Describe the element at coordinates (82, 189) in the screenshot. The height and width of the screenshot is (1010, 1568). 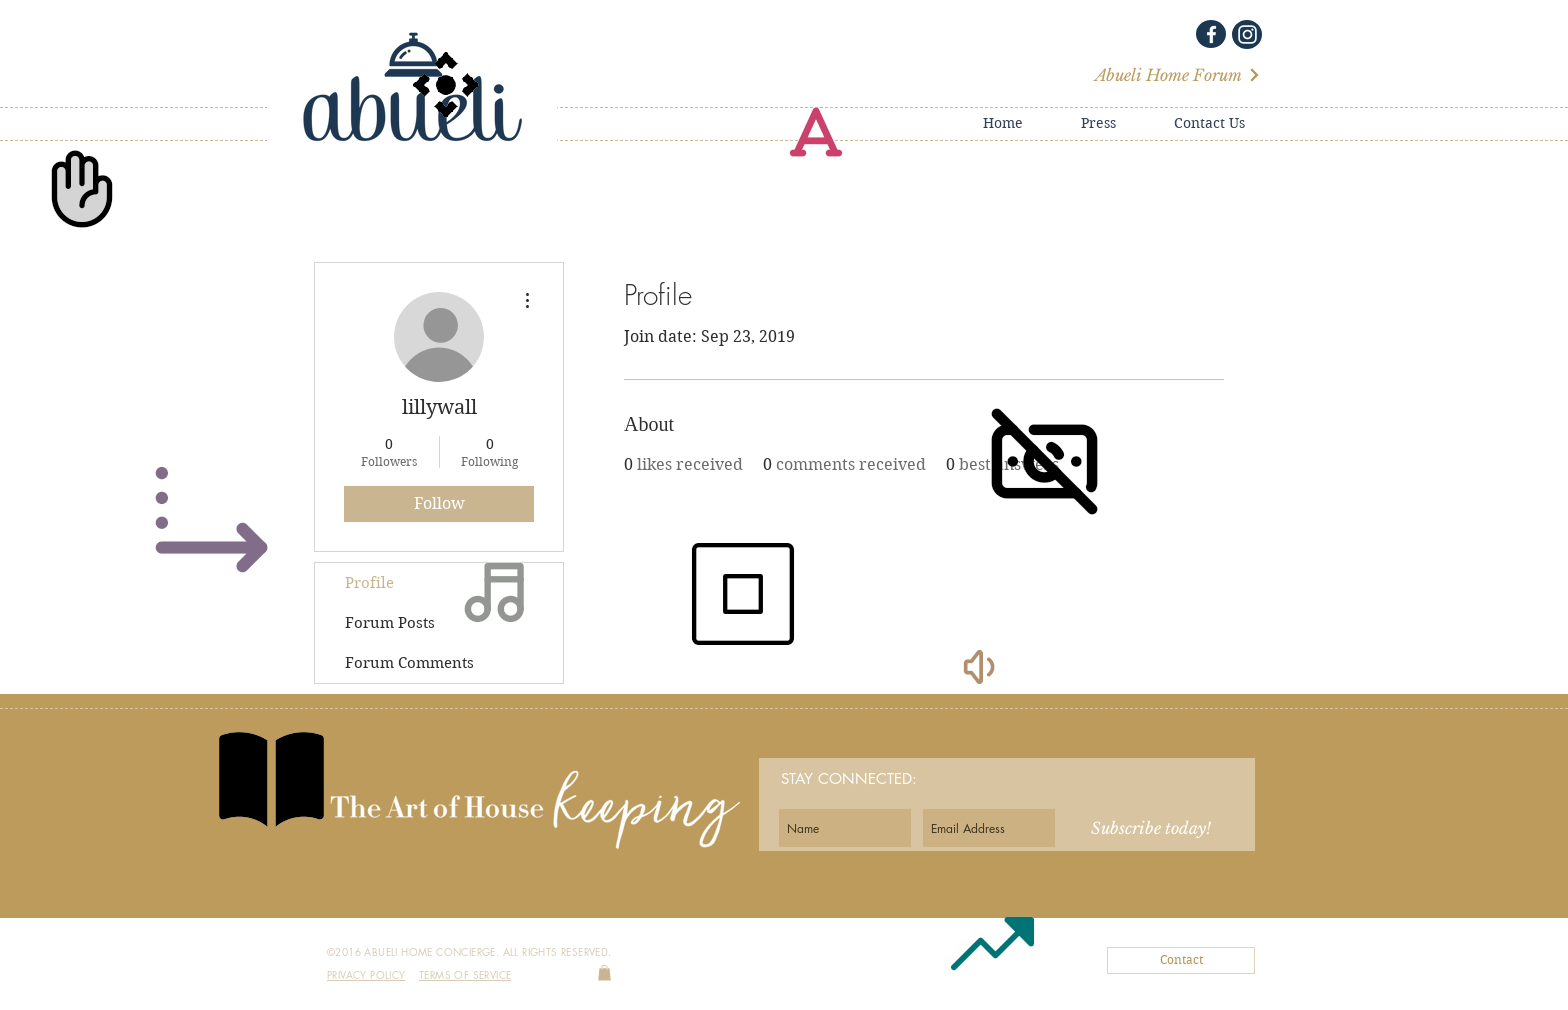
I see `stop or pause an action` at that location.